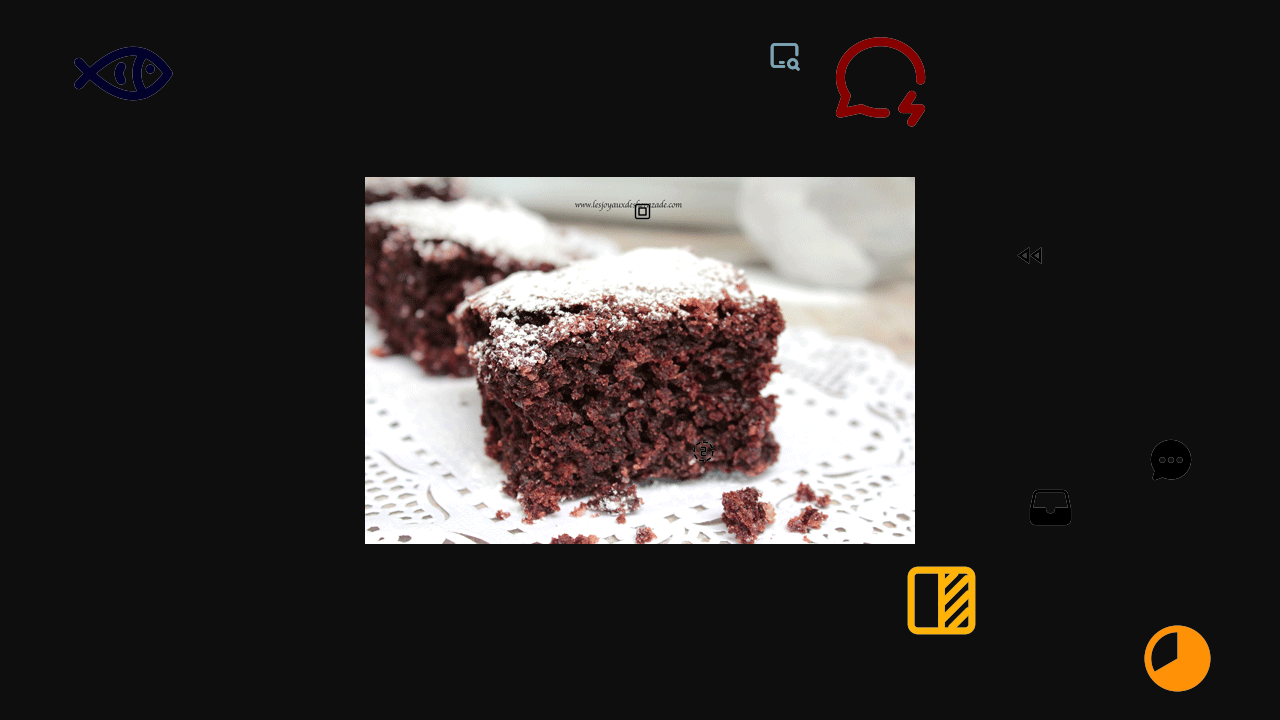 This screenshot has width=1280, height=720. Describe the element at coordinates (703, 451) in the screenshot. I see `step 2 of a multi-step process` at that location.